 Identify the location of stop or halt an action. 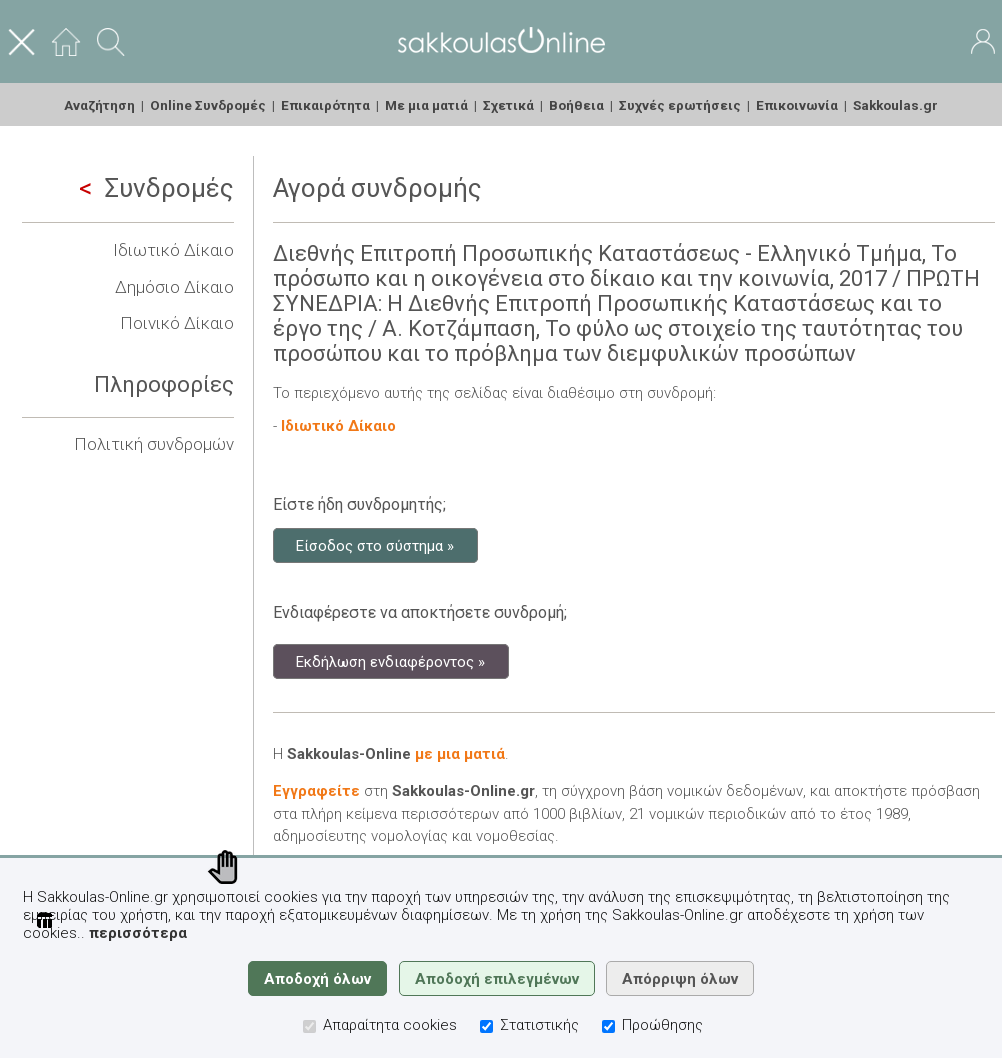
(223, 867).